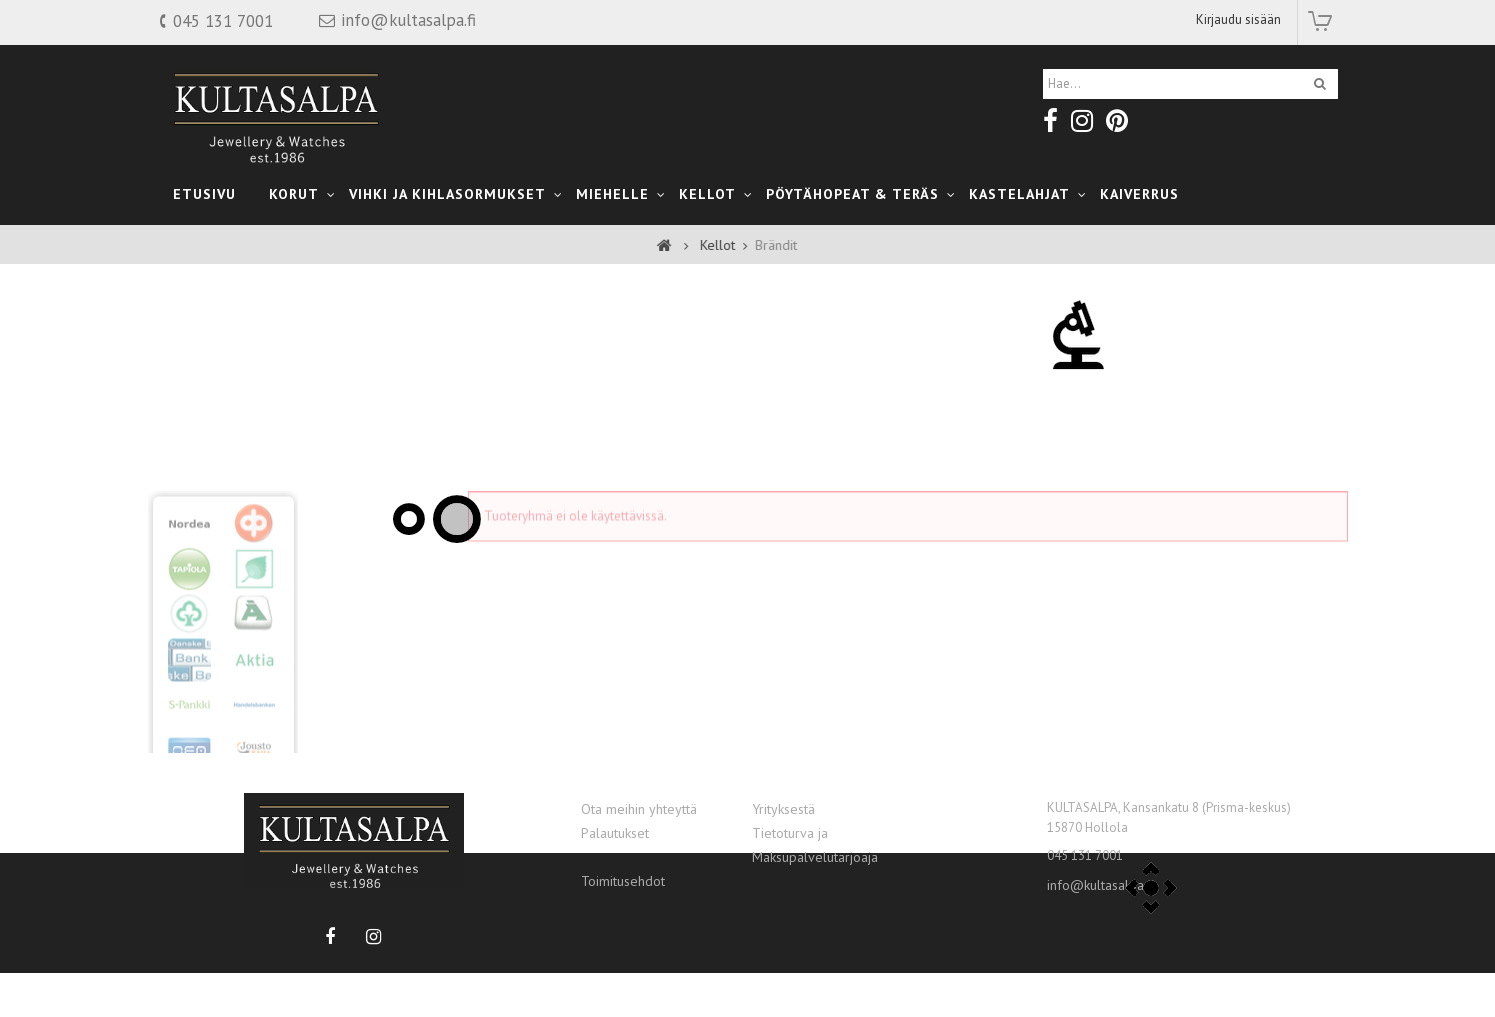 The width and height of the screenshot is (1495, 1017). Describe the element at coordinates (1078, 336) in the screenshot. I see `access biotech or laboratory features` at that location.